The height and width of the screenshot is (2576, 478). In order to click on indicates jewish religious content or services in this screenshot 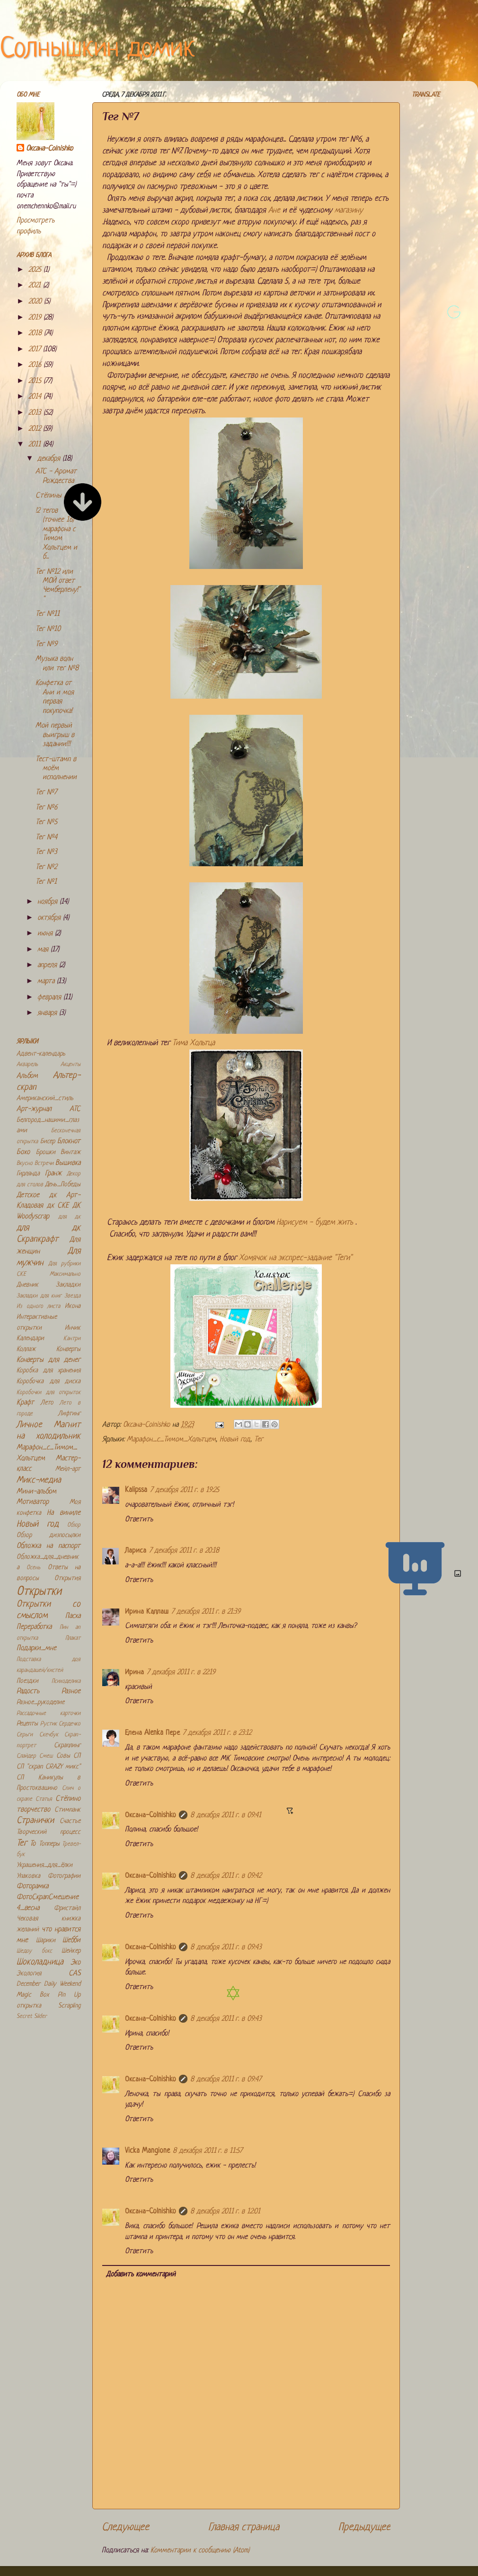, I will do `click(233, 1993)`.